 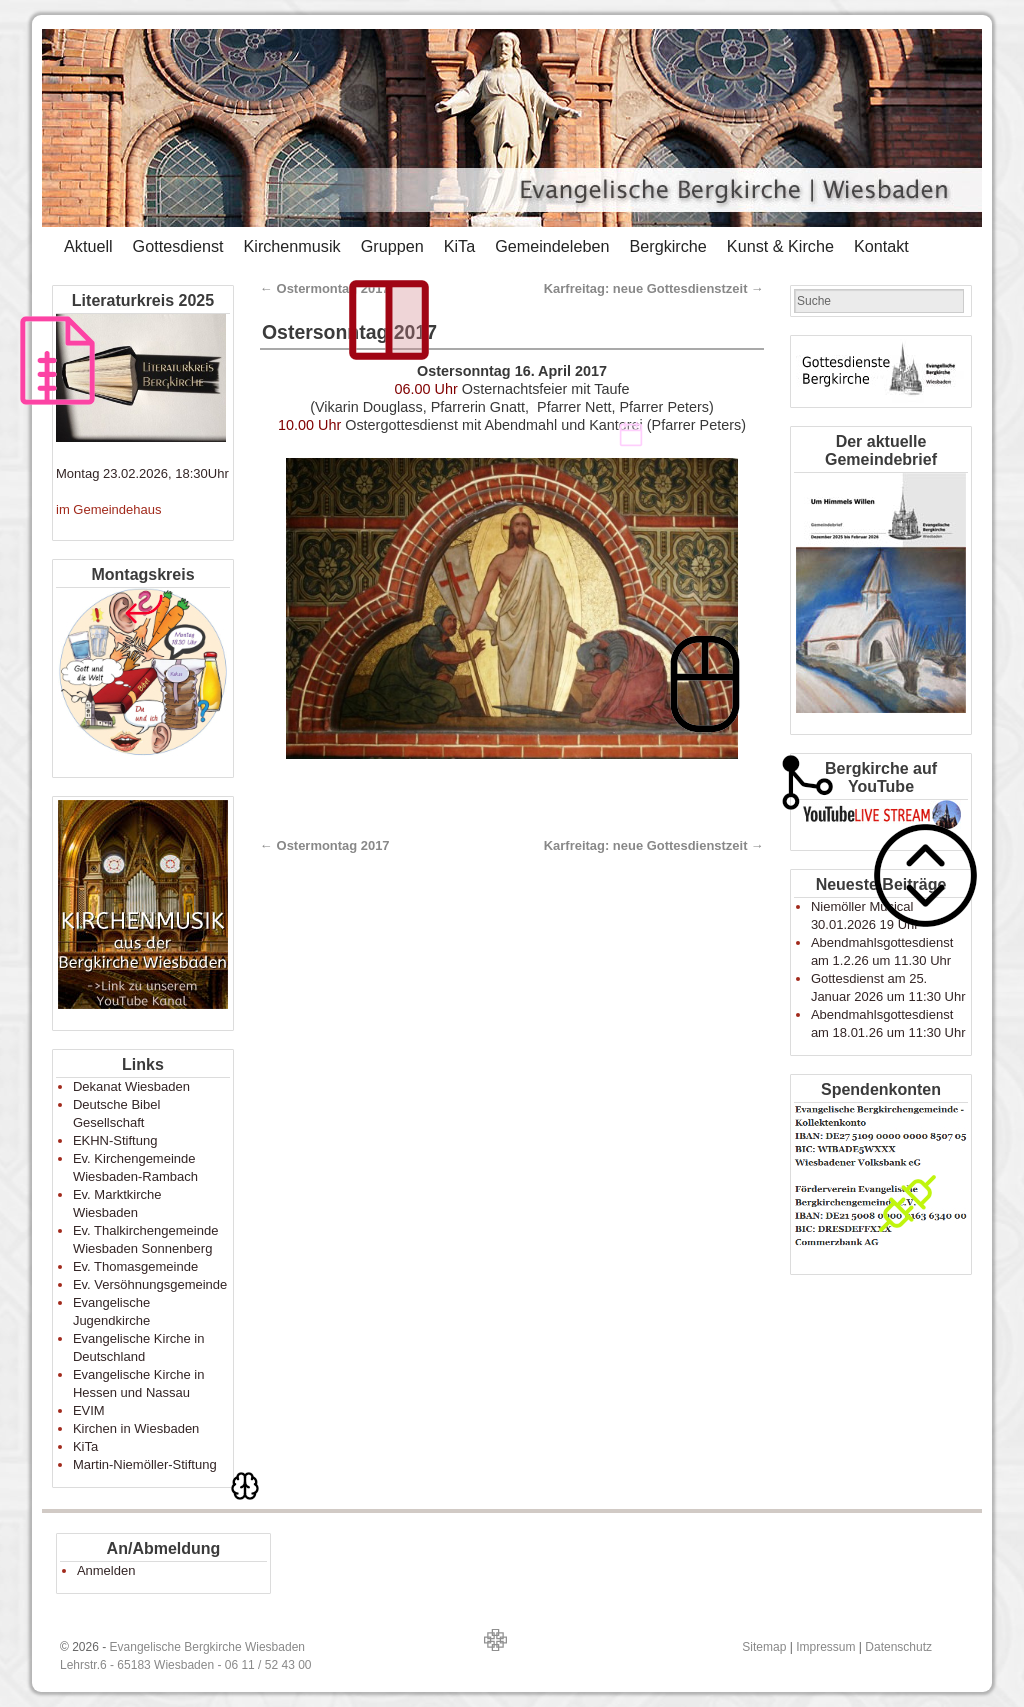 What do you see at coordinates (144, 609) in the screenshot?
I see `reply to a message` at bounding box center [144, 609].